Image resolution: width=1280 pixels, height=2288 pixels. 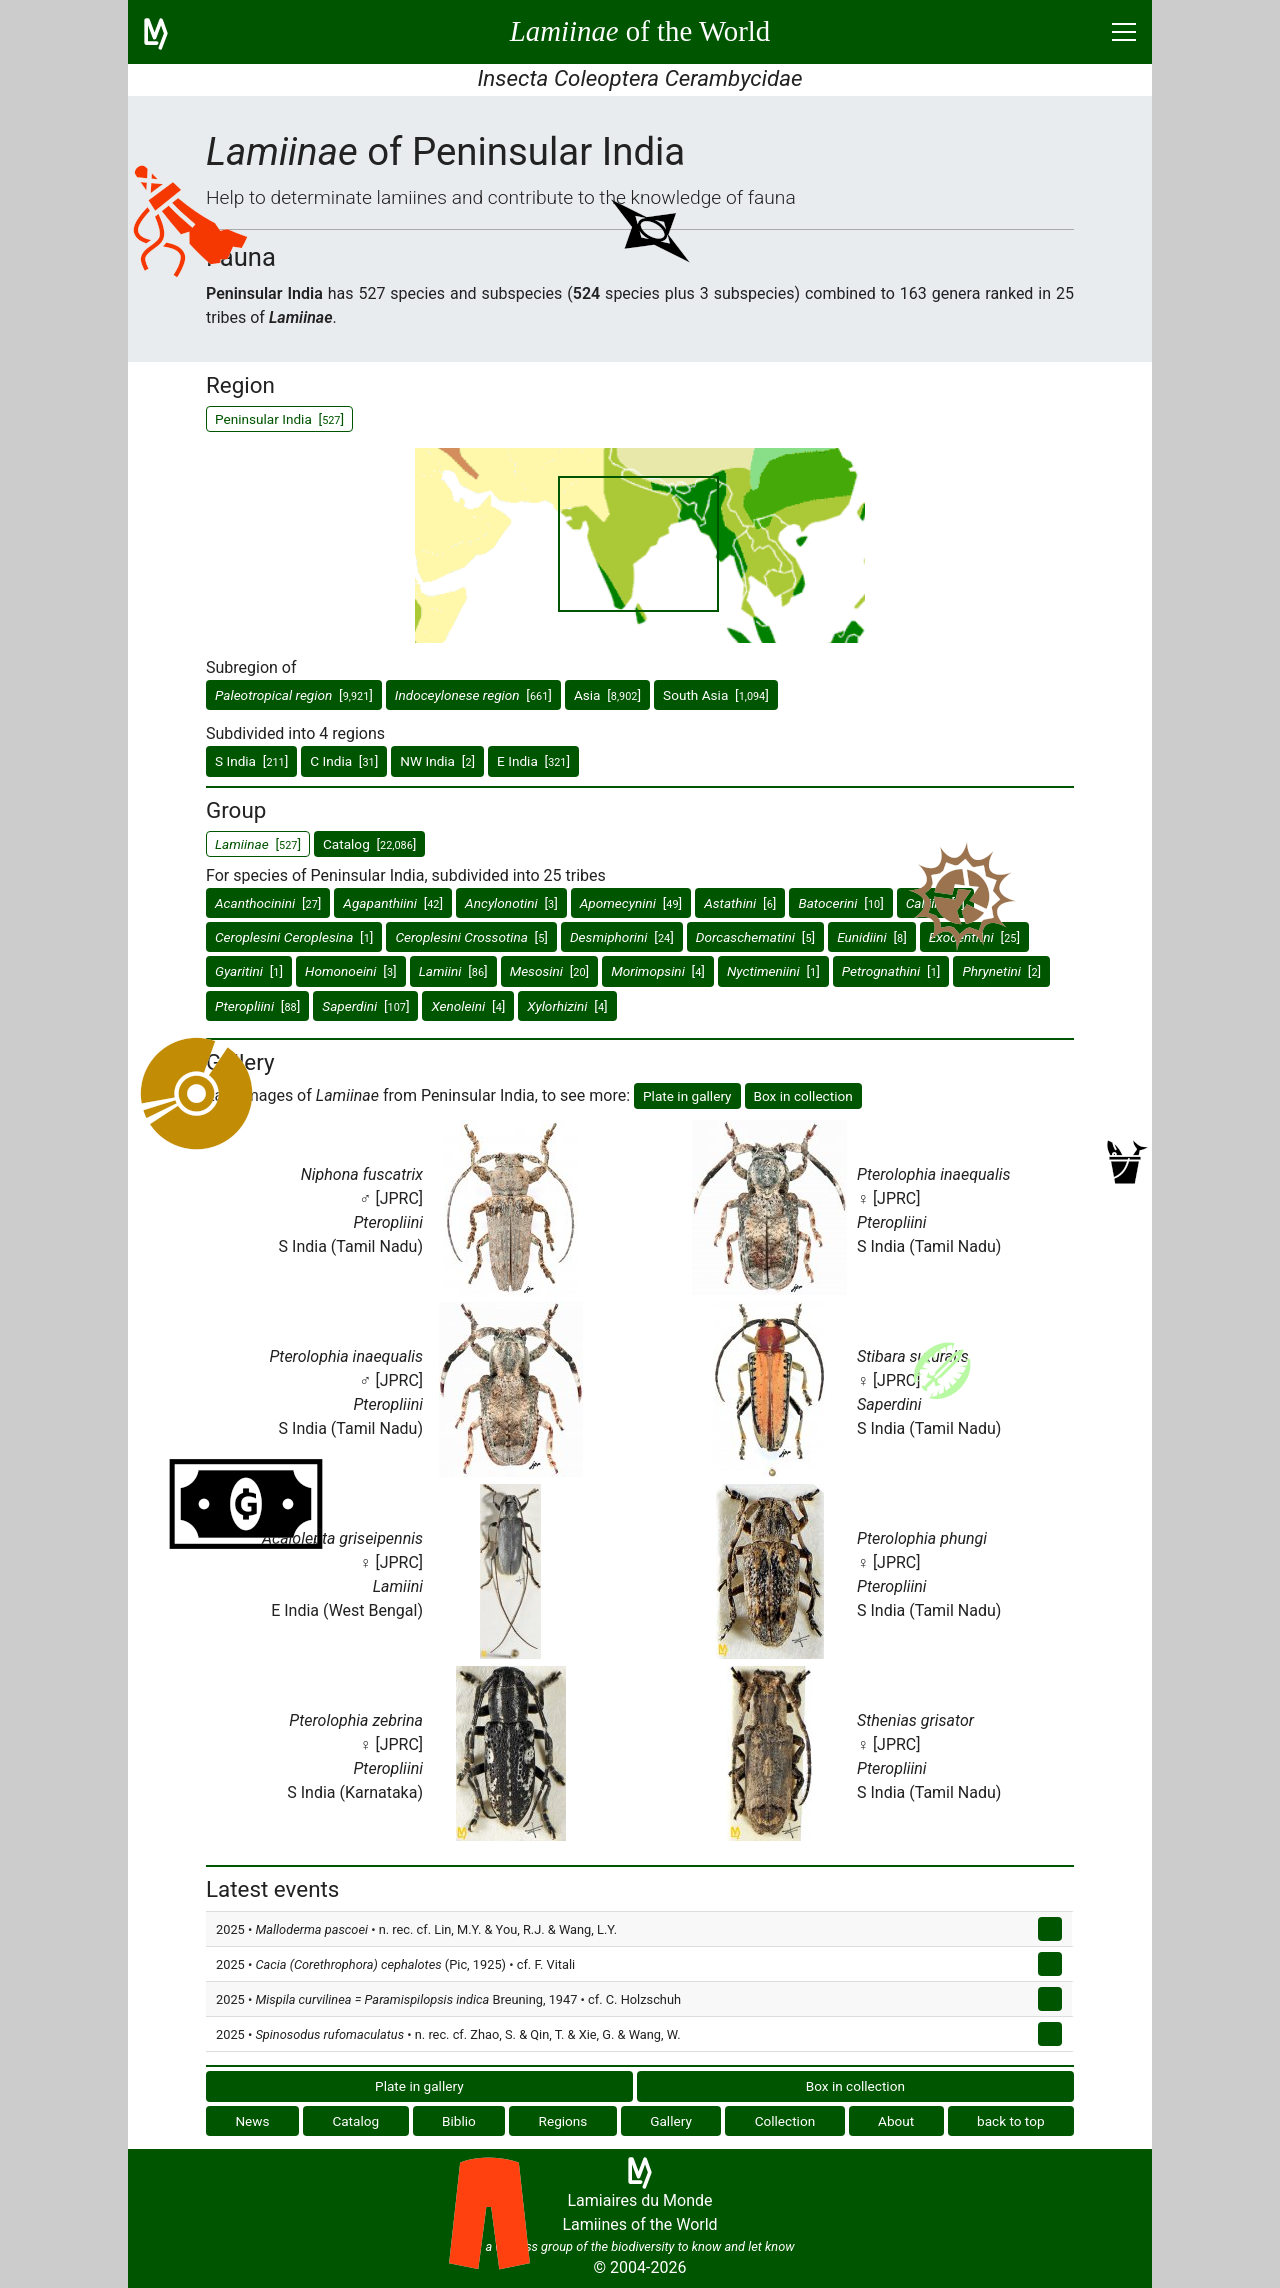 What do you see at coordinates (650, 230) in the screenshot?
I see `mark as favorite` at bounding box center [650, 230].